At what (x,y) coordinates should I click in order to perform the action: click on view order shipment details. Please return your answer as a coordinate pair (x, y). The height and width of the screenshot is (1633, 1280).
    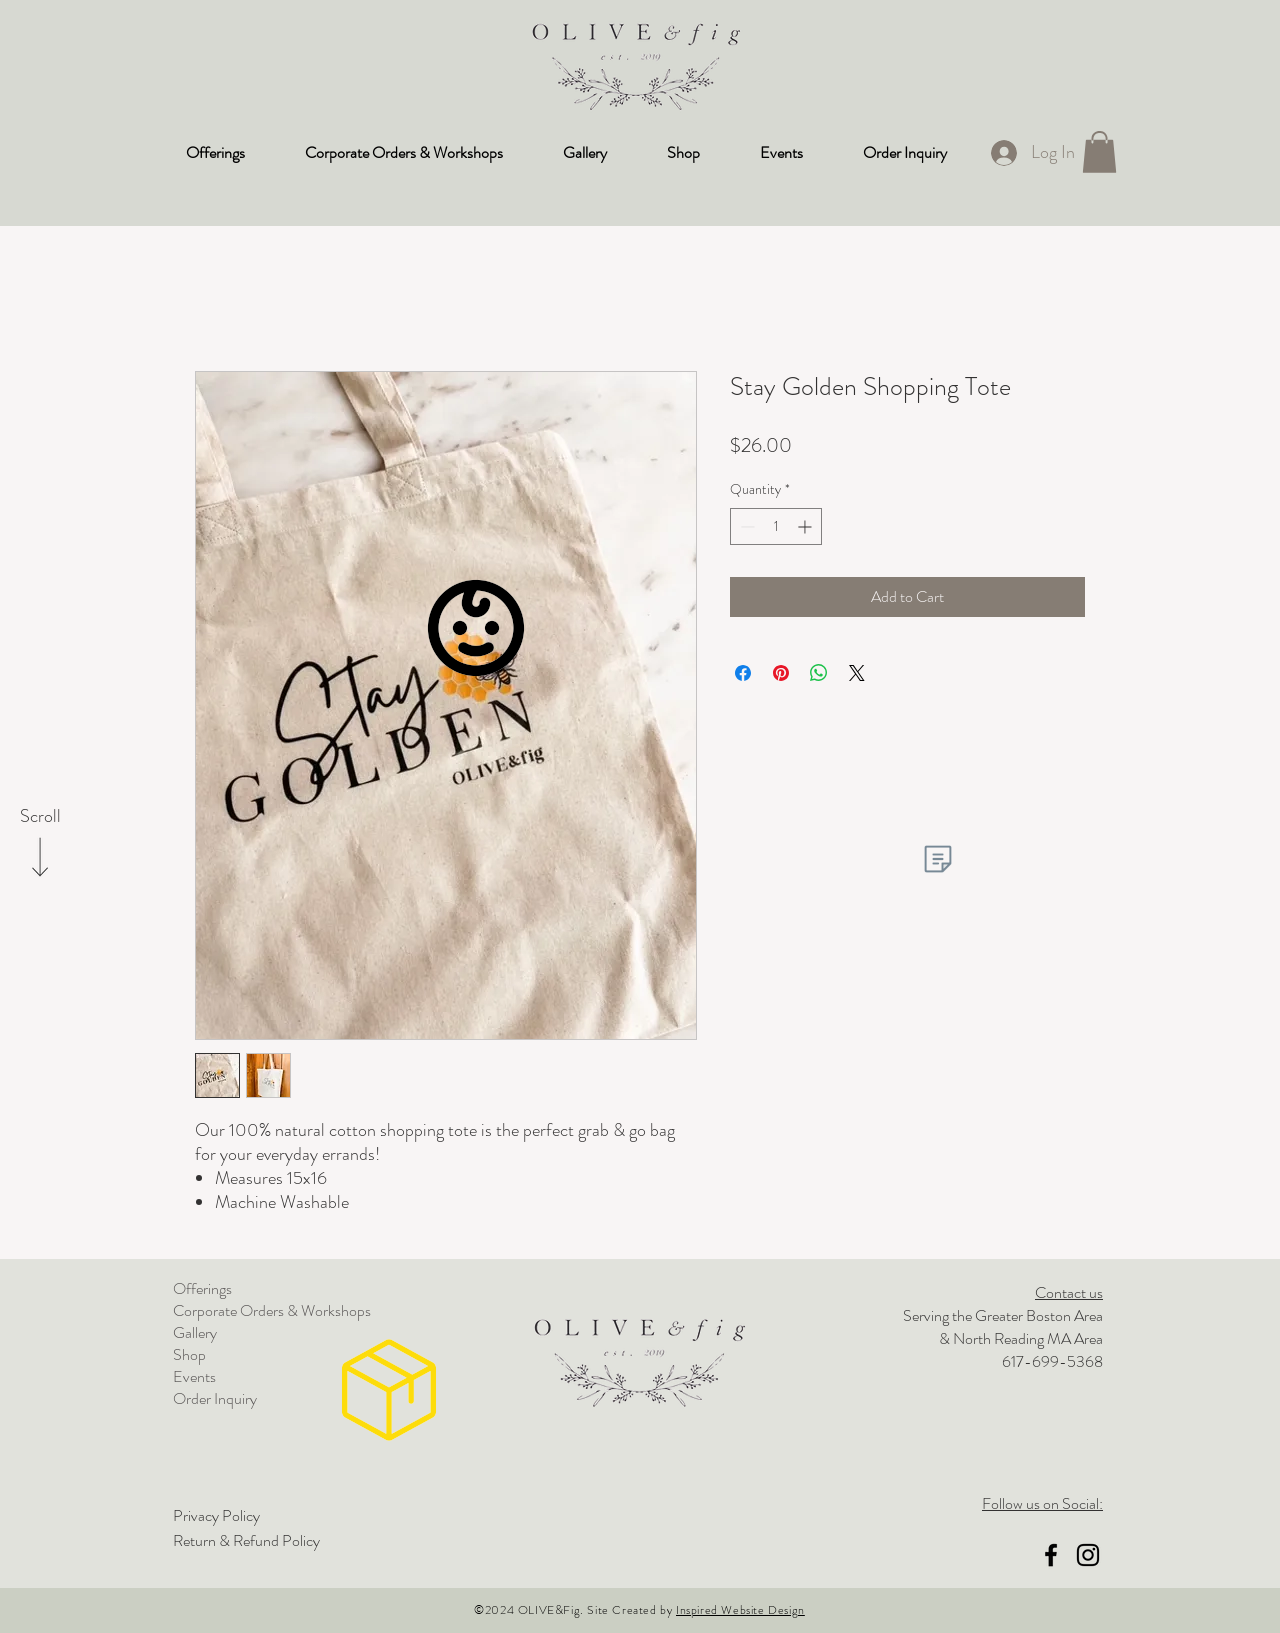
    Looking at the image, I should click on (389, 1390).